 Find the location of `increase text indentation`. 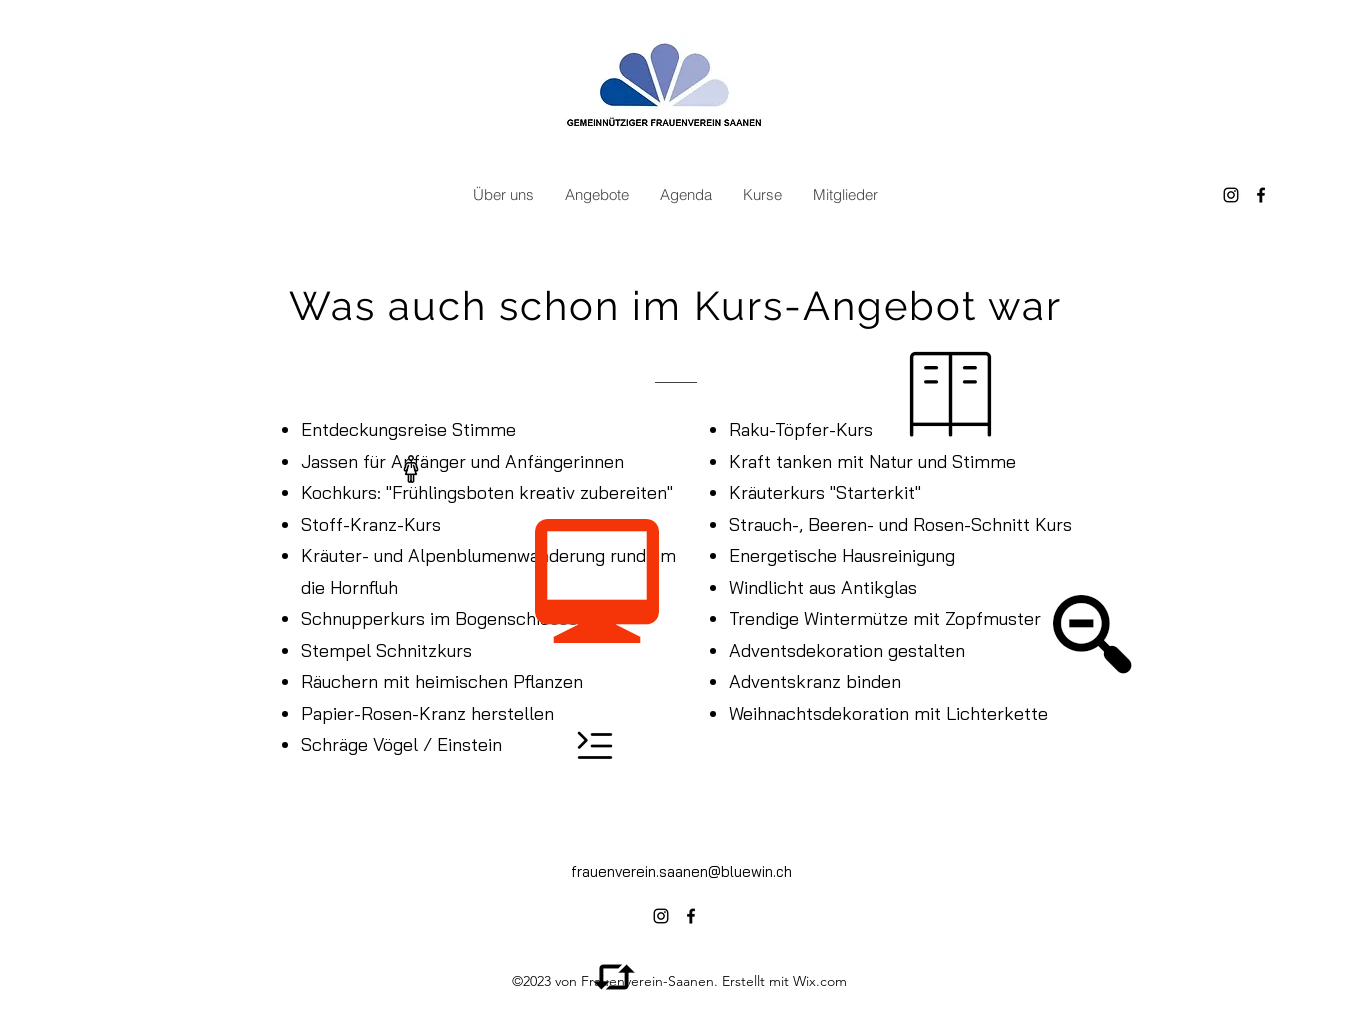

increase text indentation is located at coordinates (595, 746).